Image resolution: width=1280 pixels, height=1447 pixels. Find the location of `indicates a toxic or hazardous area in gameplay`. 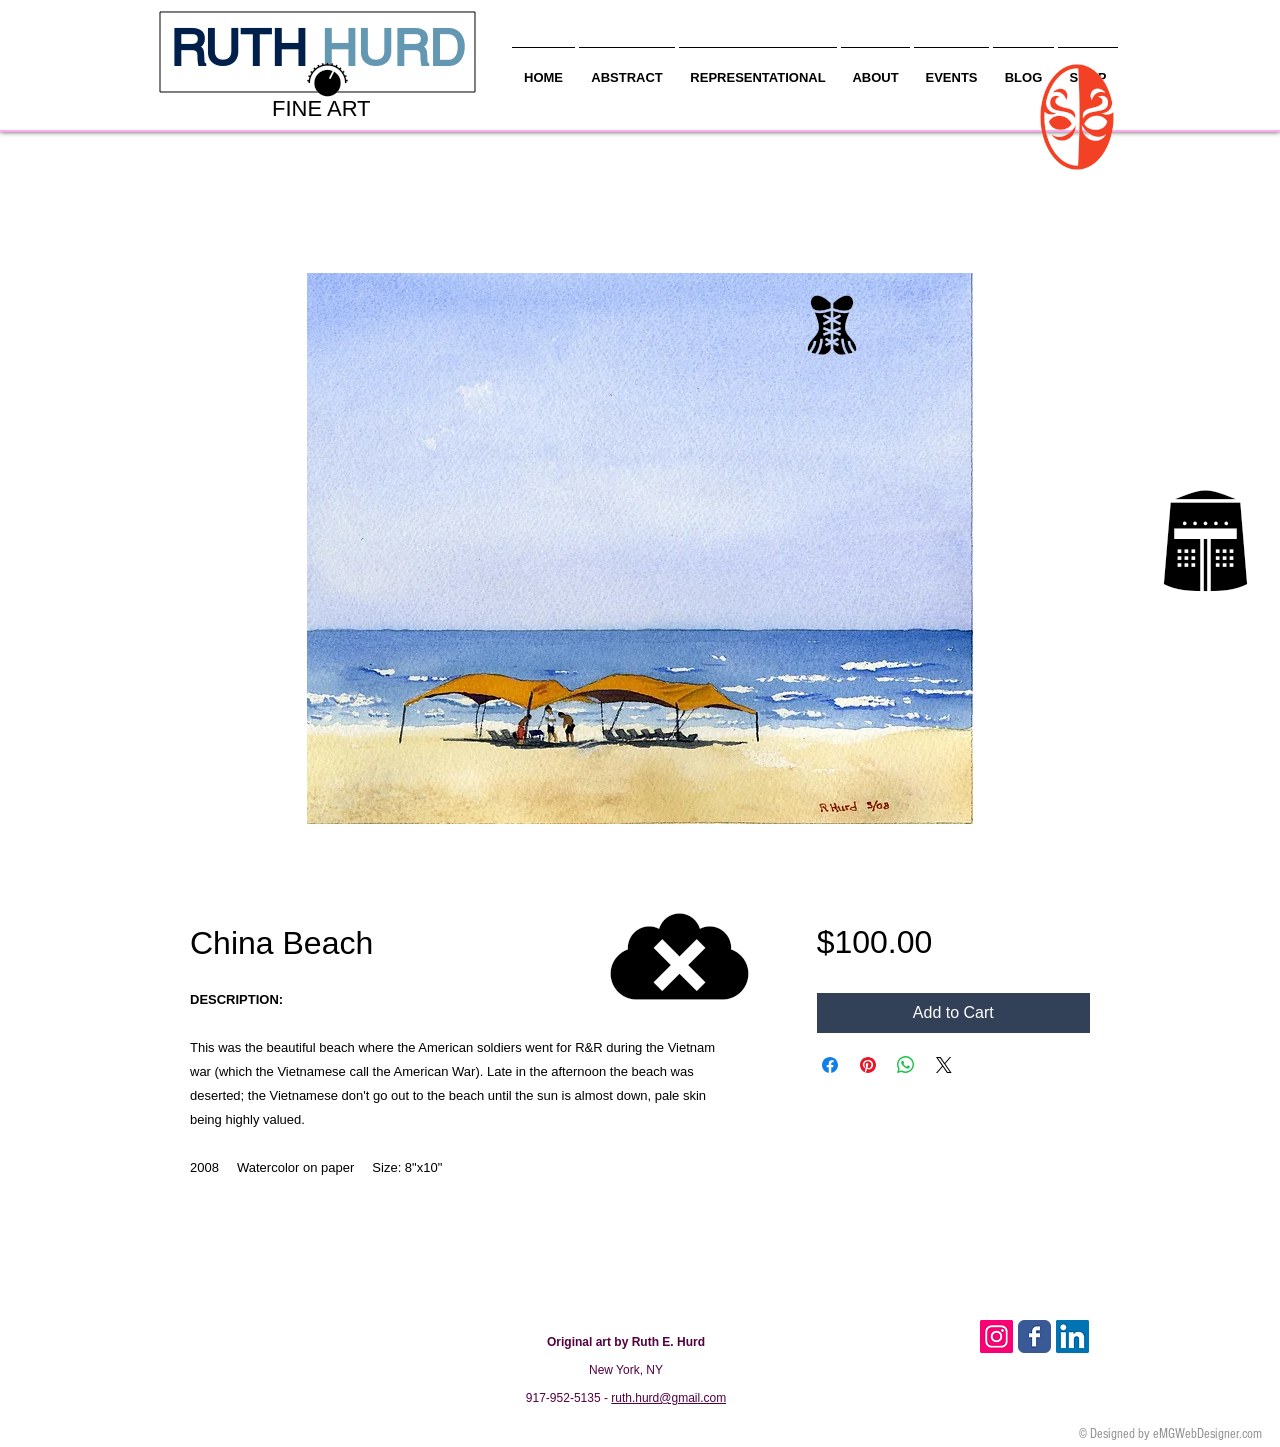

indicates a toxic or hazardous area in gameplay is located at coordinates (679, 956).